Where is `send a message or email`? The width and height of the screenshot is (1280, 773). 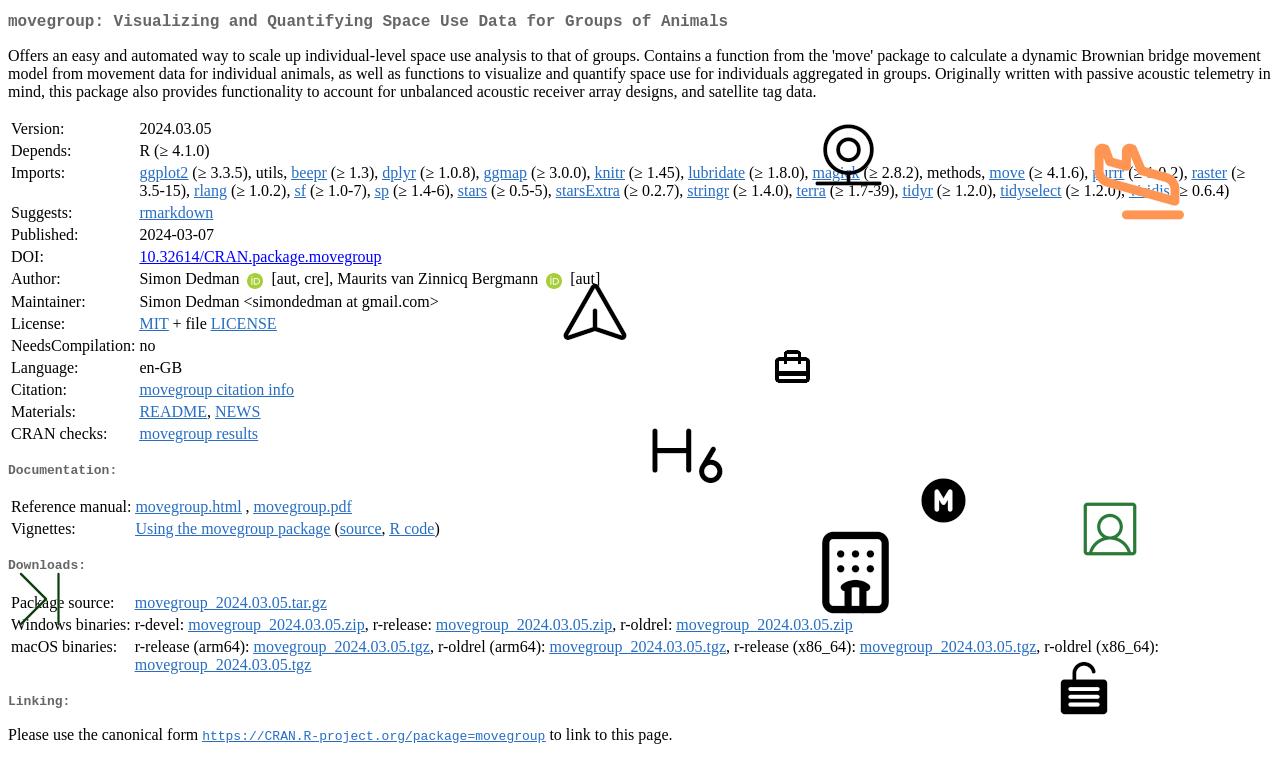
send a message or email is located at coordinates (595, 313).